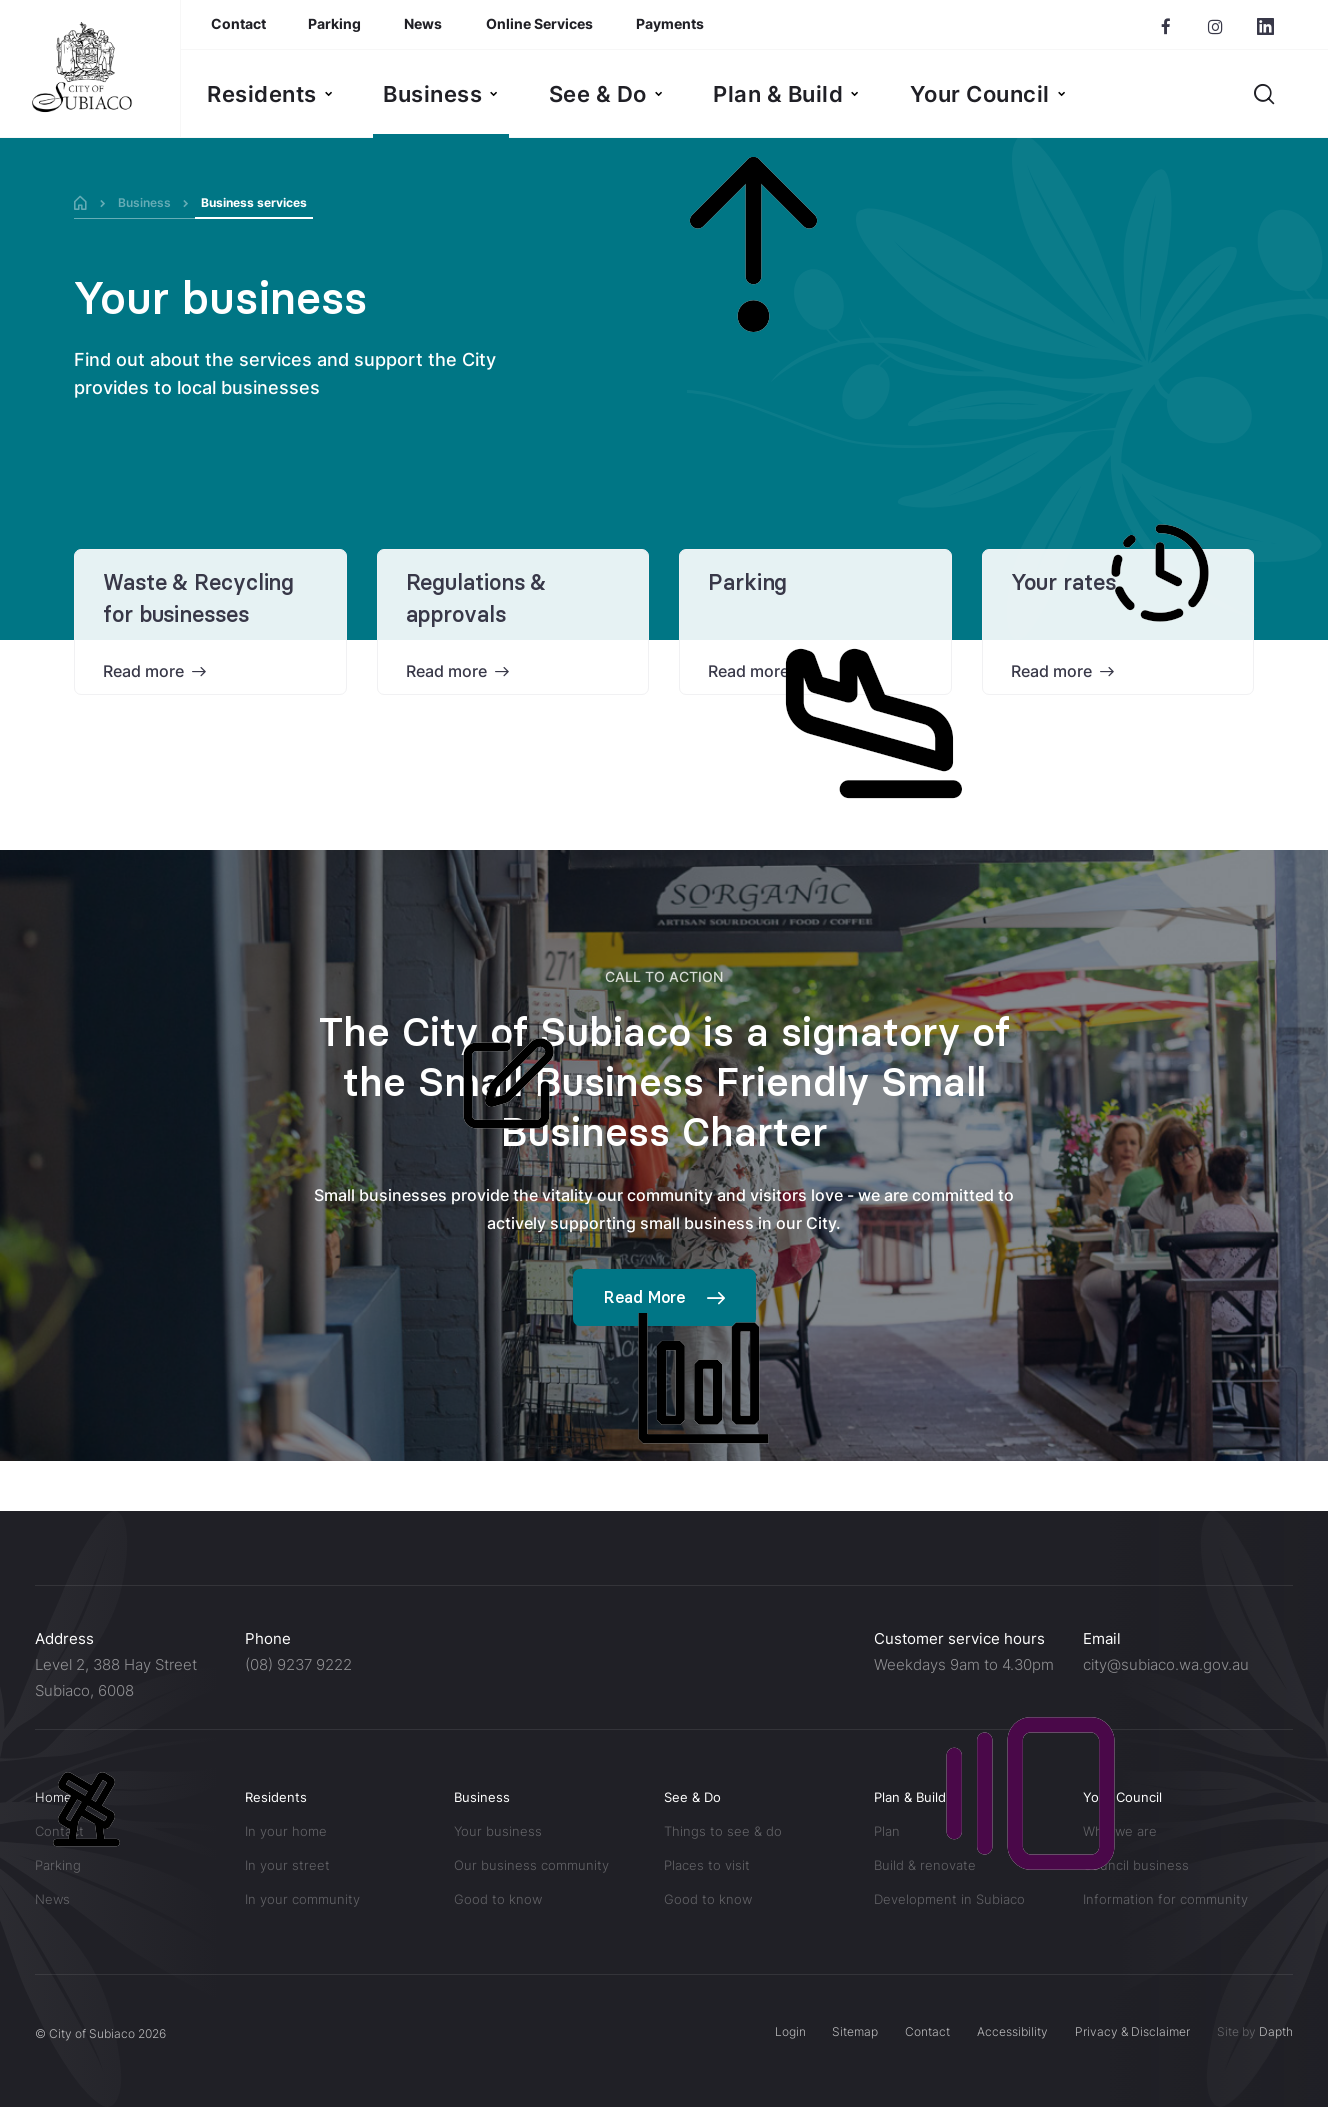 Image resolution: width=1328 pixels, height=2107 pixels. I want to click on access wind energy or renewable power settings, so click(86, 1810).